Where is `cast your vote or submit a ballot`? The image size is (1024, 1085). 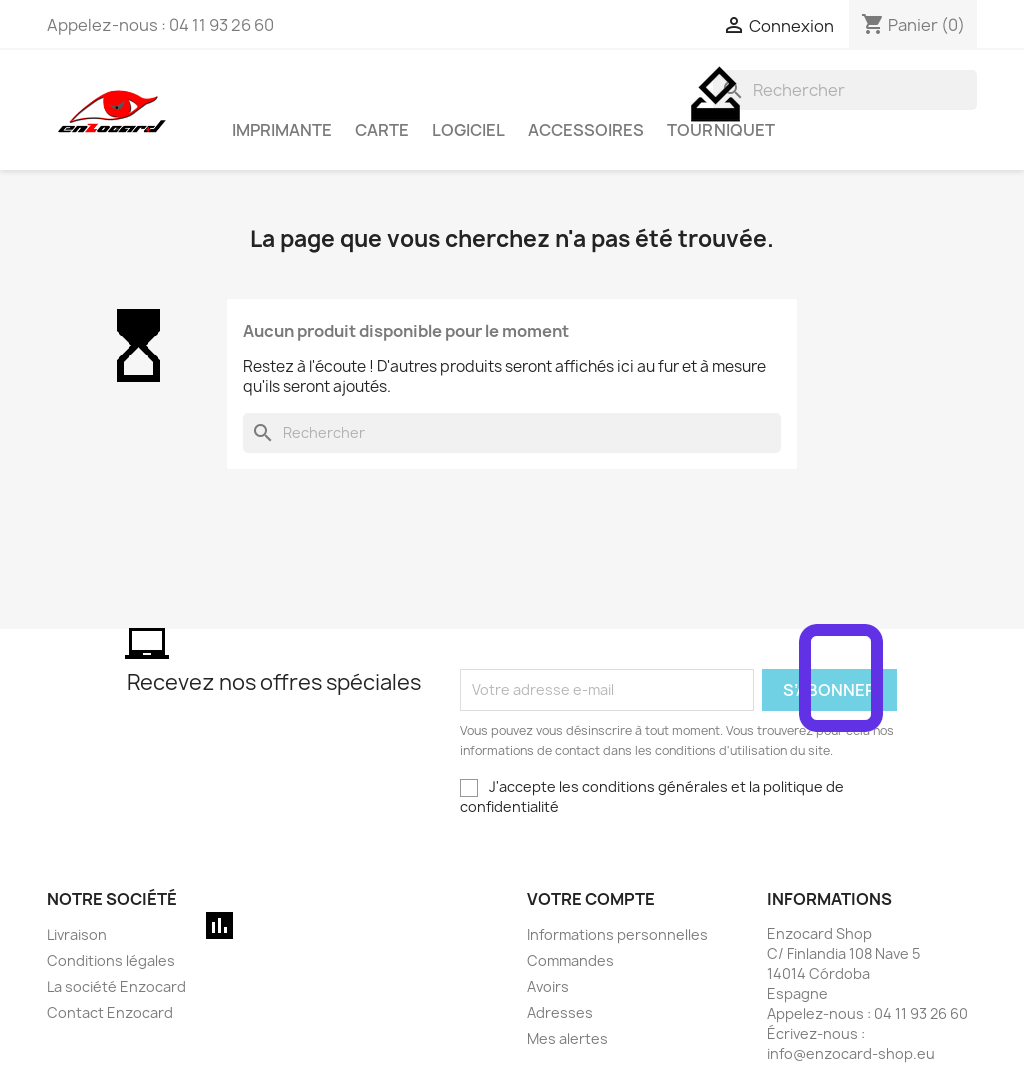
cast your vote or submit a ballot is located at coordinates (715, 94).